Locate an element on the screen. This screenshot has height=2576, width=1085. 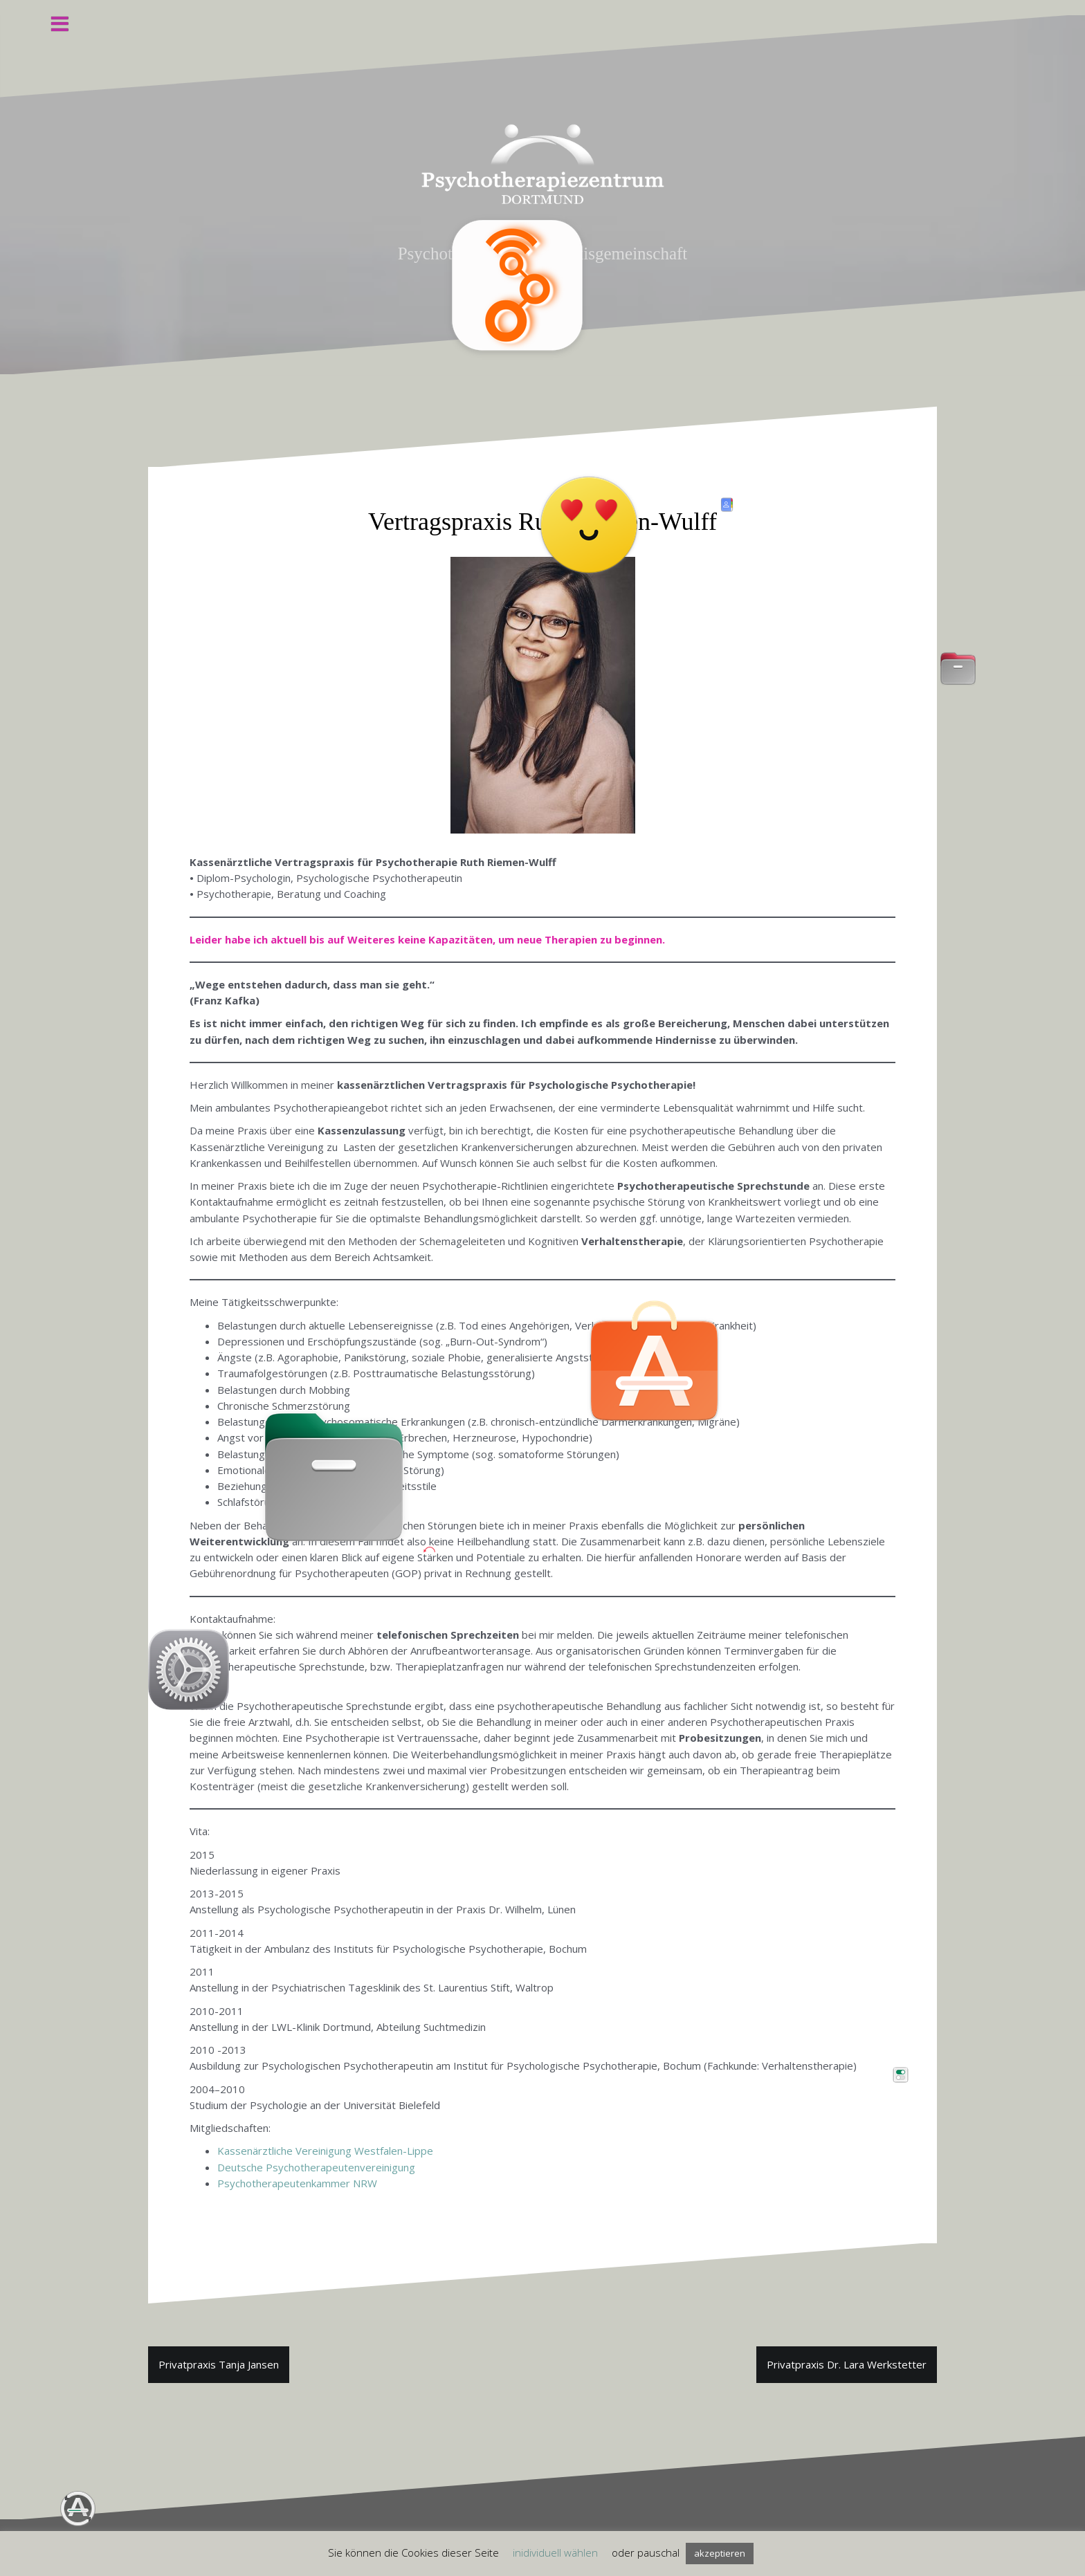
access system settings and preferences is located at coordinates (900, 2074).